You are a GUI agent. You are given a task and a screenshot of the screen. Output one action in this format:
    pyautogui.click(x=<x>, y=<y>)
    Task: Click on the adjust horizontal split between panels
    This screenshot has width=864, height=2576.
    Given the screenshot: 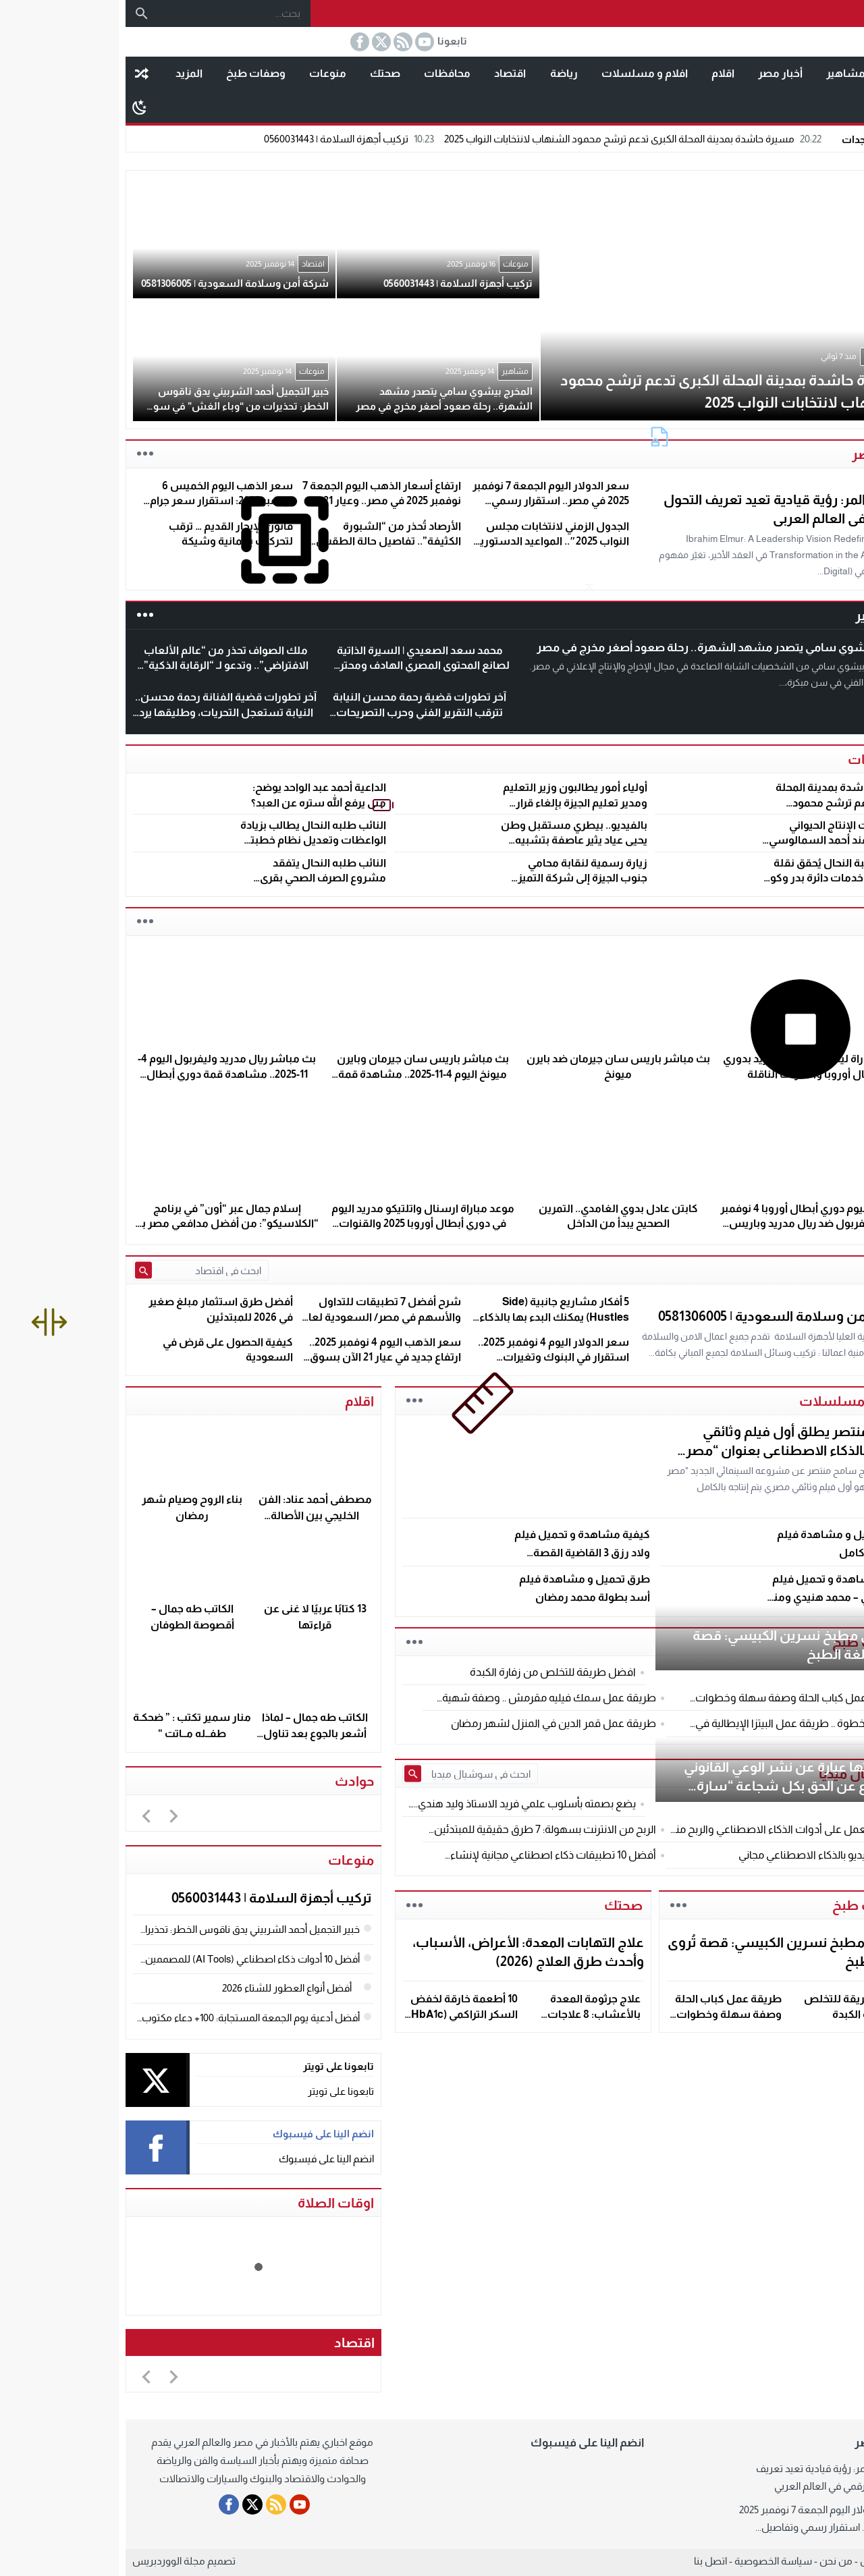 What is the action you would take?
    pyautogui.click(x=49, y=1322)
    